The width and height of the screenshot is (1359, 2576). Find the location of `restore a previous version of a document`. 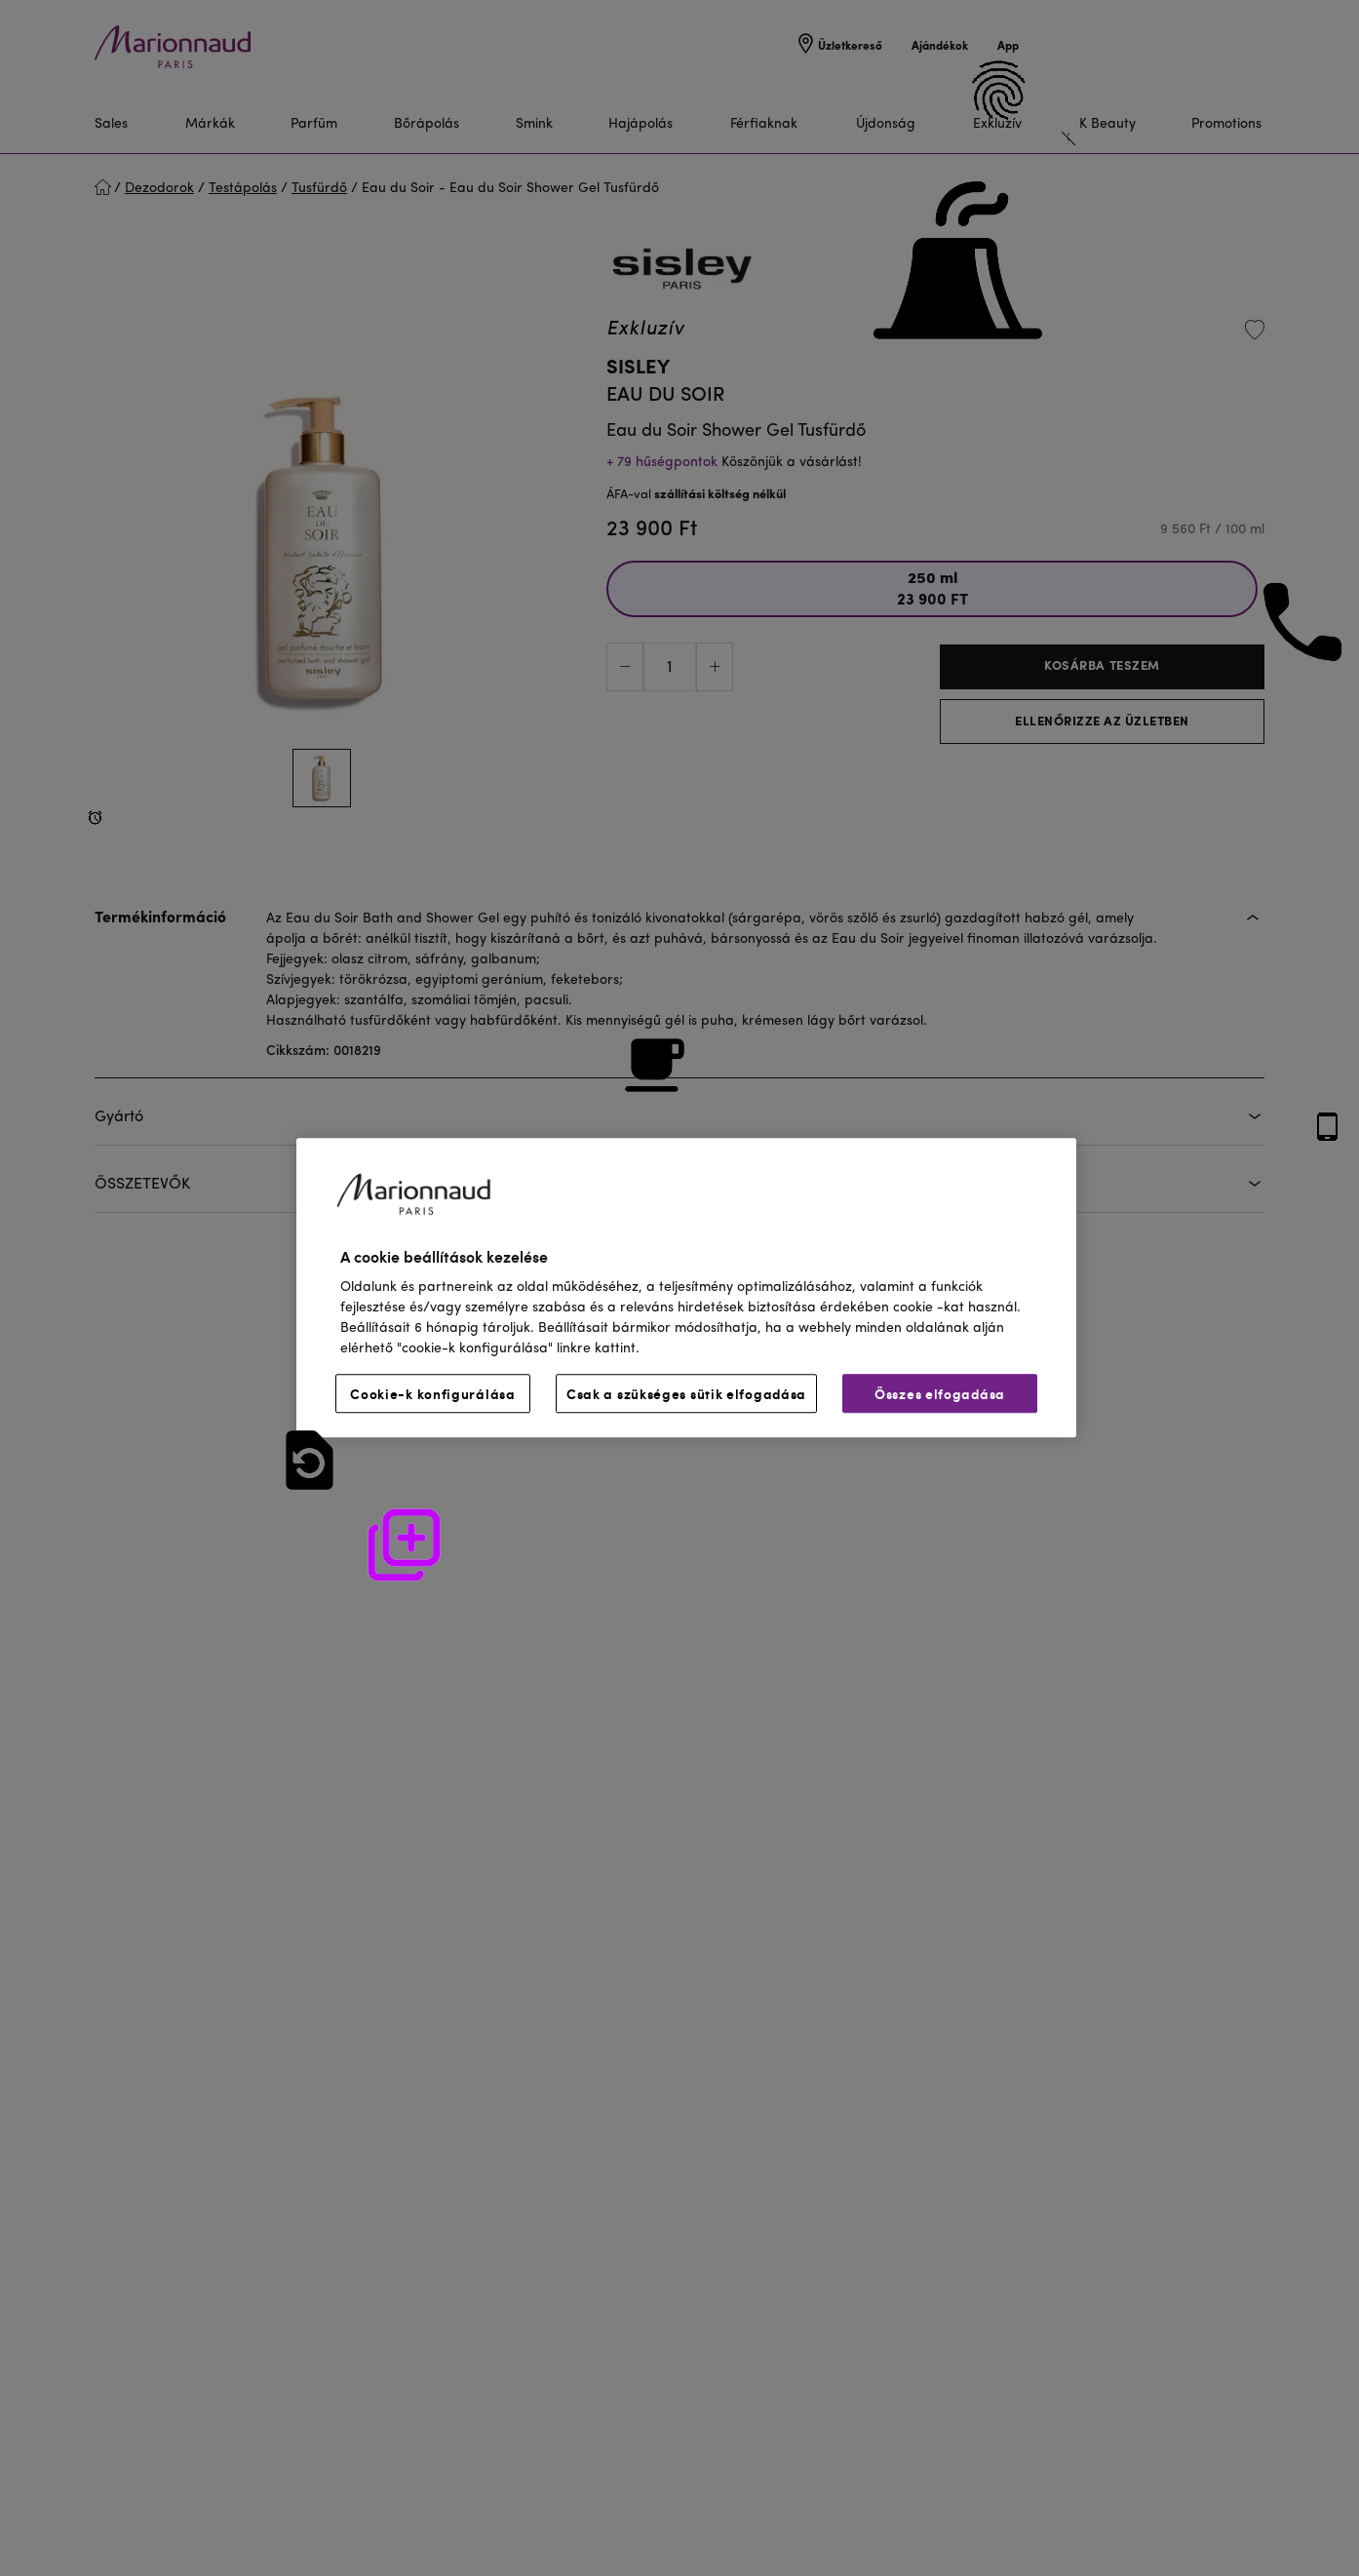

restore a previous version of a document is located at coordinates (309, 1460).